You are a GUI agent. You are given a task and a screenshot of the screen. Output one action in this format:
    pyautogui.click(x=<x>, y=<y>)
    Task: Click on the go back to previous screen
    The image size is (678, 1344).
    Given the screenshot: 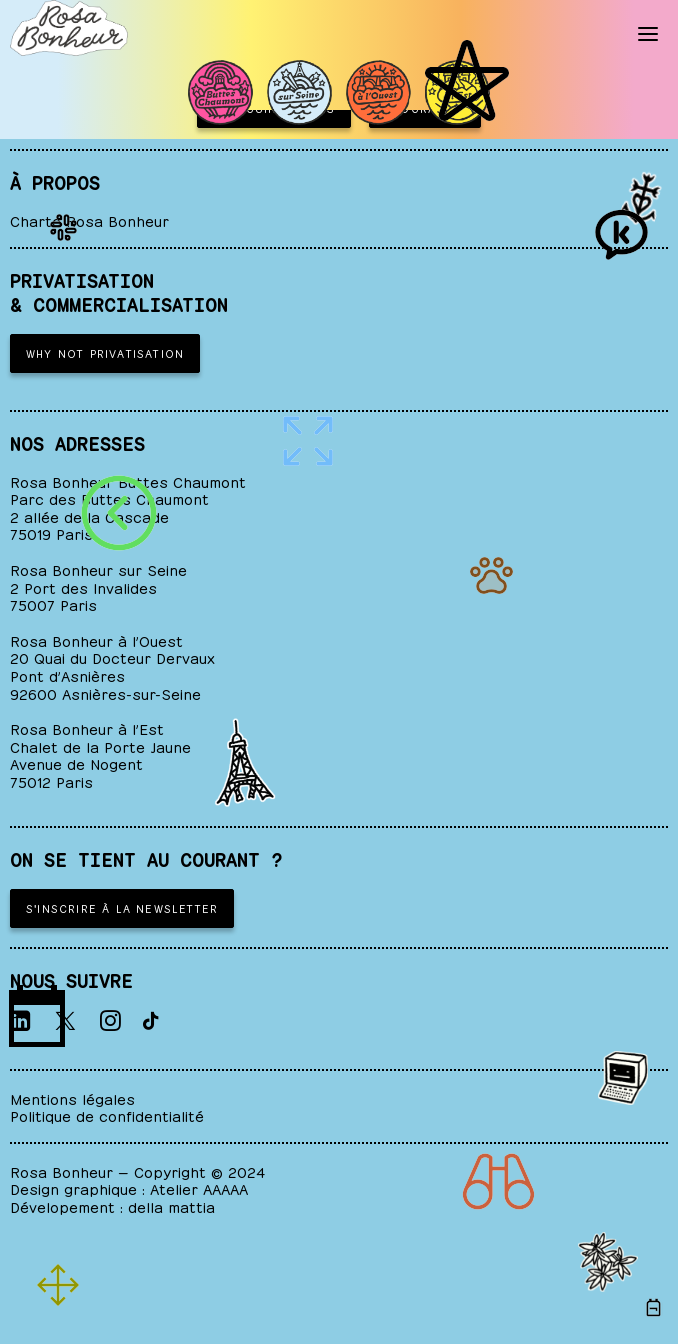 What is the action you would take?
    pyautogui.click(x=119, y=513)
    